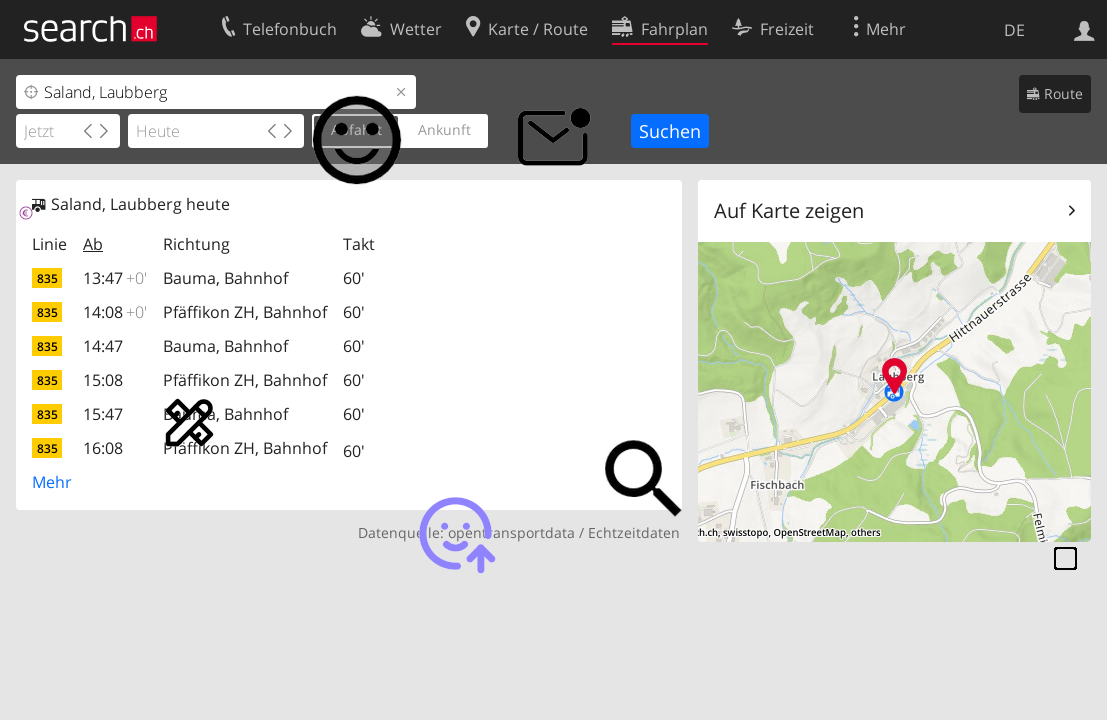 Image resolution: width=1107 pixels, height=720 pixels. Describe the element at coordinates (26, 213) in the screenshot. I see `view price in euros` at that location.